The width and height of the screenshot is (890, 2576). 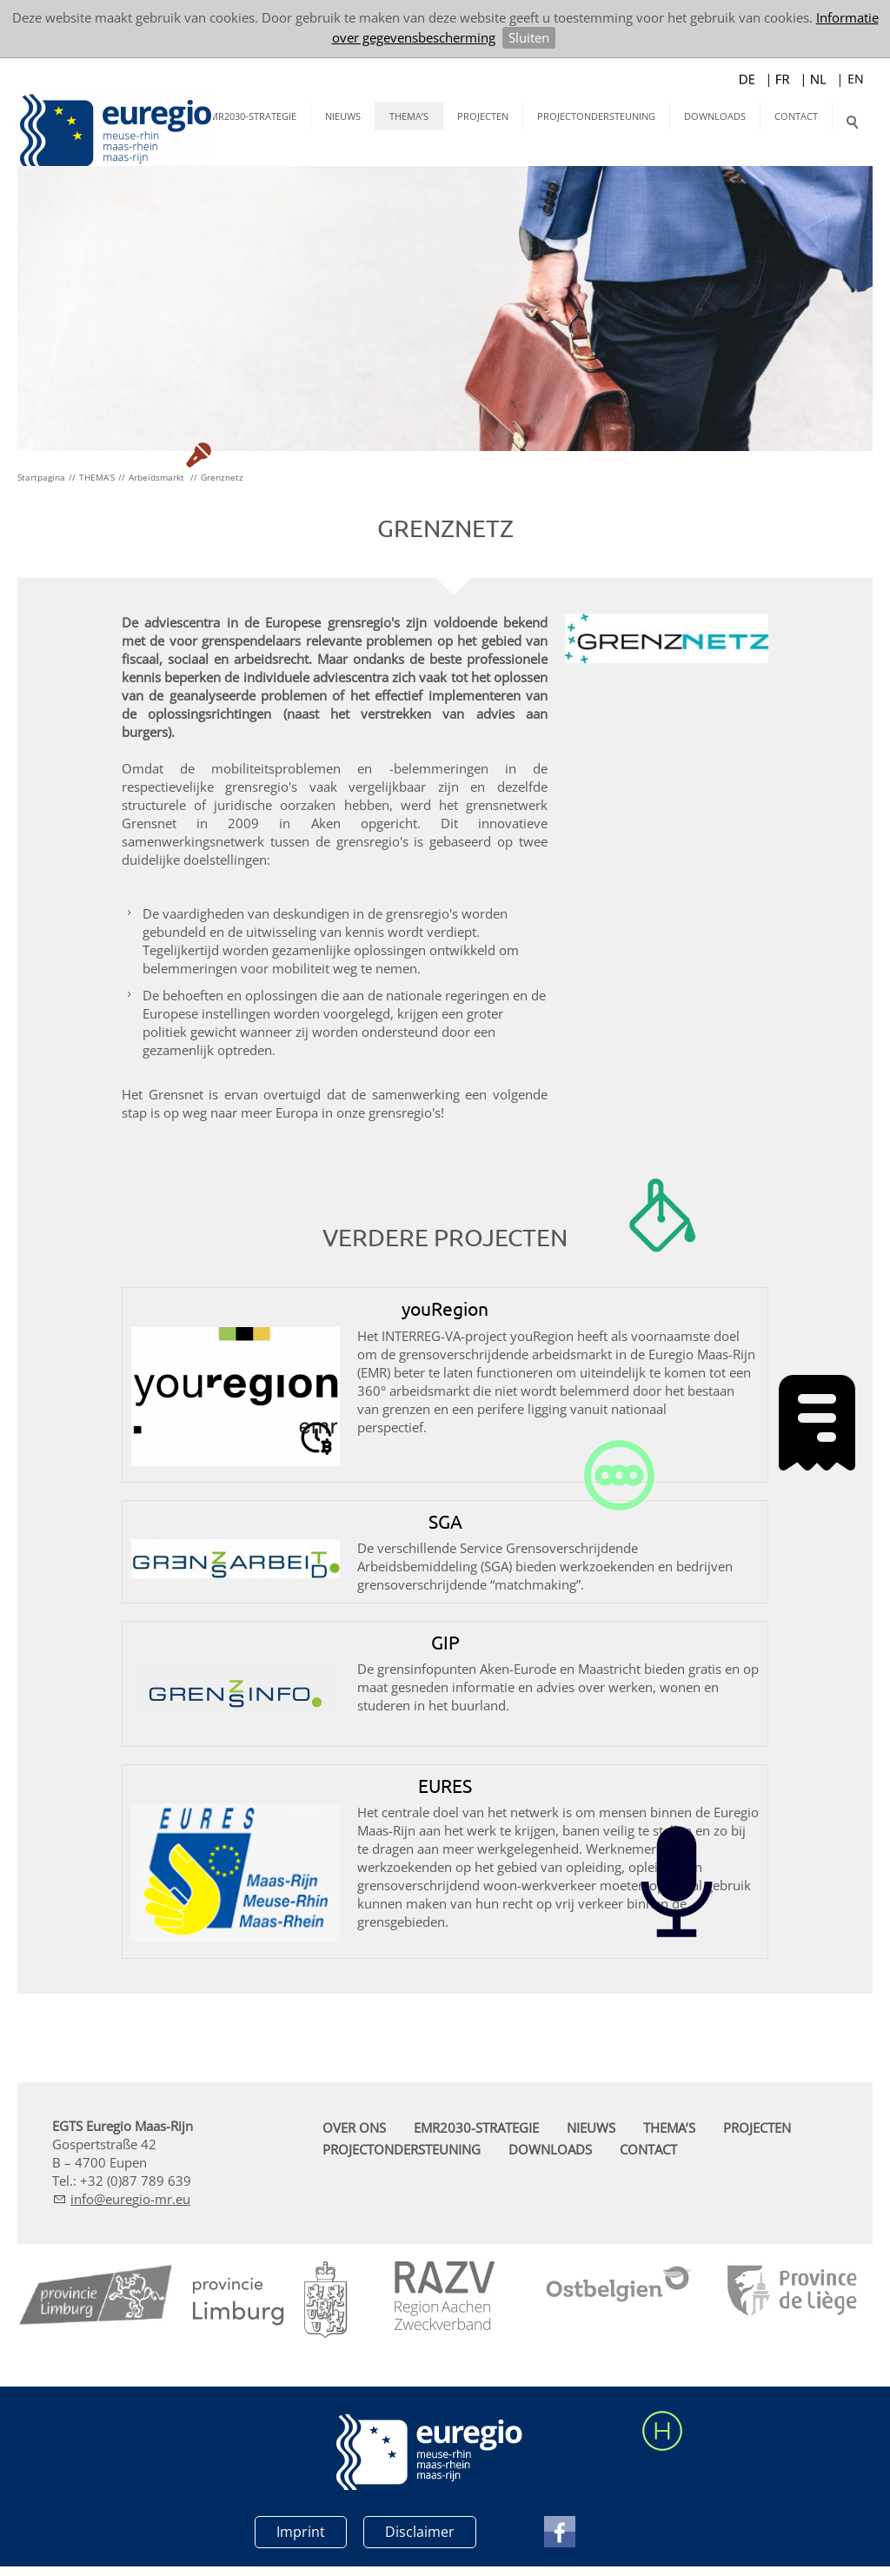 What do you see at coordinates (817, 1423) in the screenshot?
I see `view purchase receipt or transaction history` at bounding box center [817, 1423].